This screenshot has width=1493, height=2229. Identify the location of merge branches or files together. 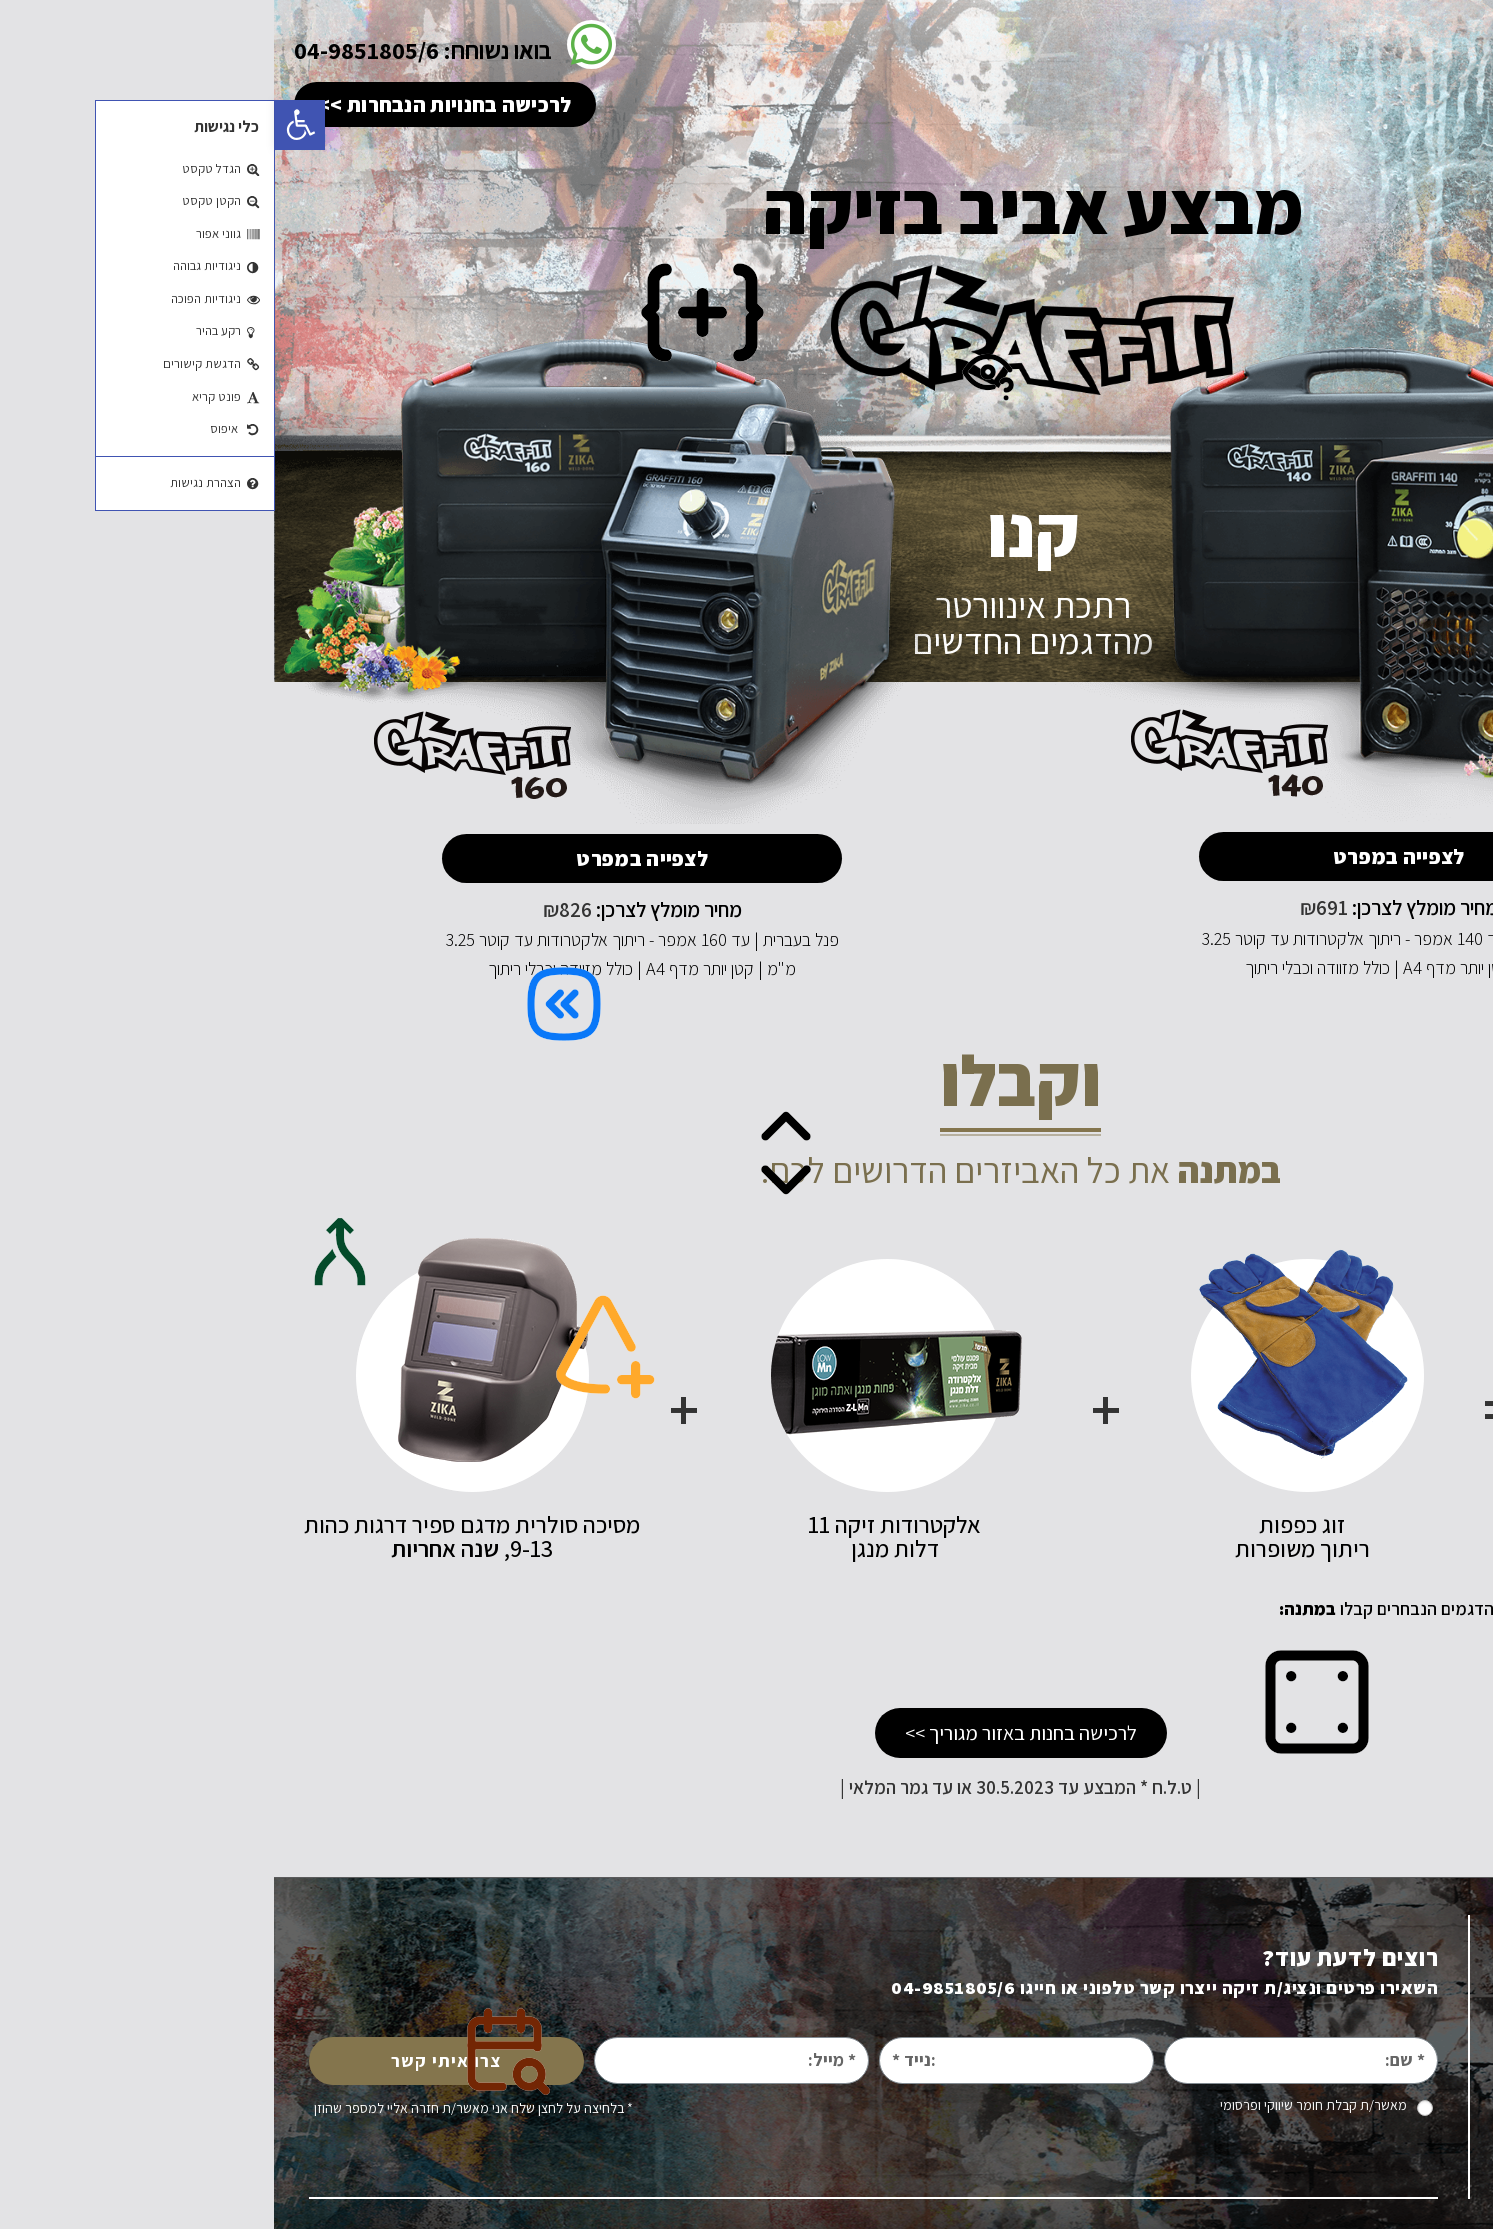
(340, 1249).